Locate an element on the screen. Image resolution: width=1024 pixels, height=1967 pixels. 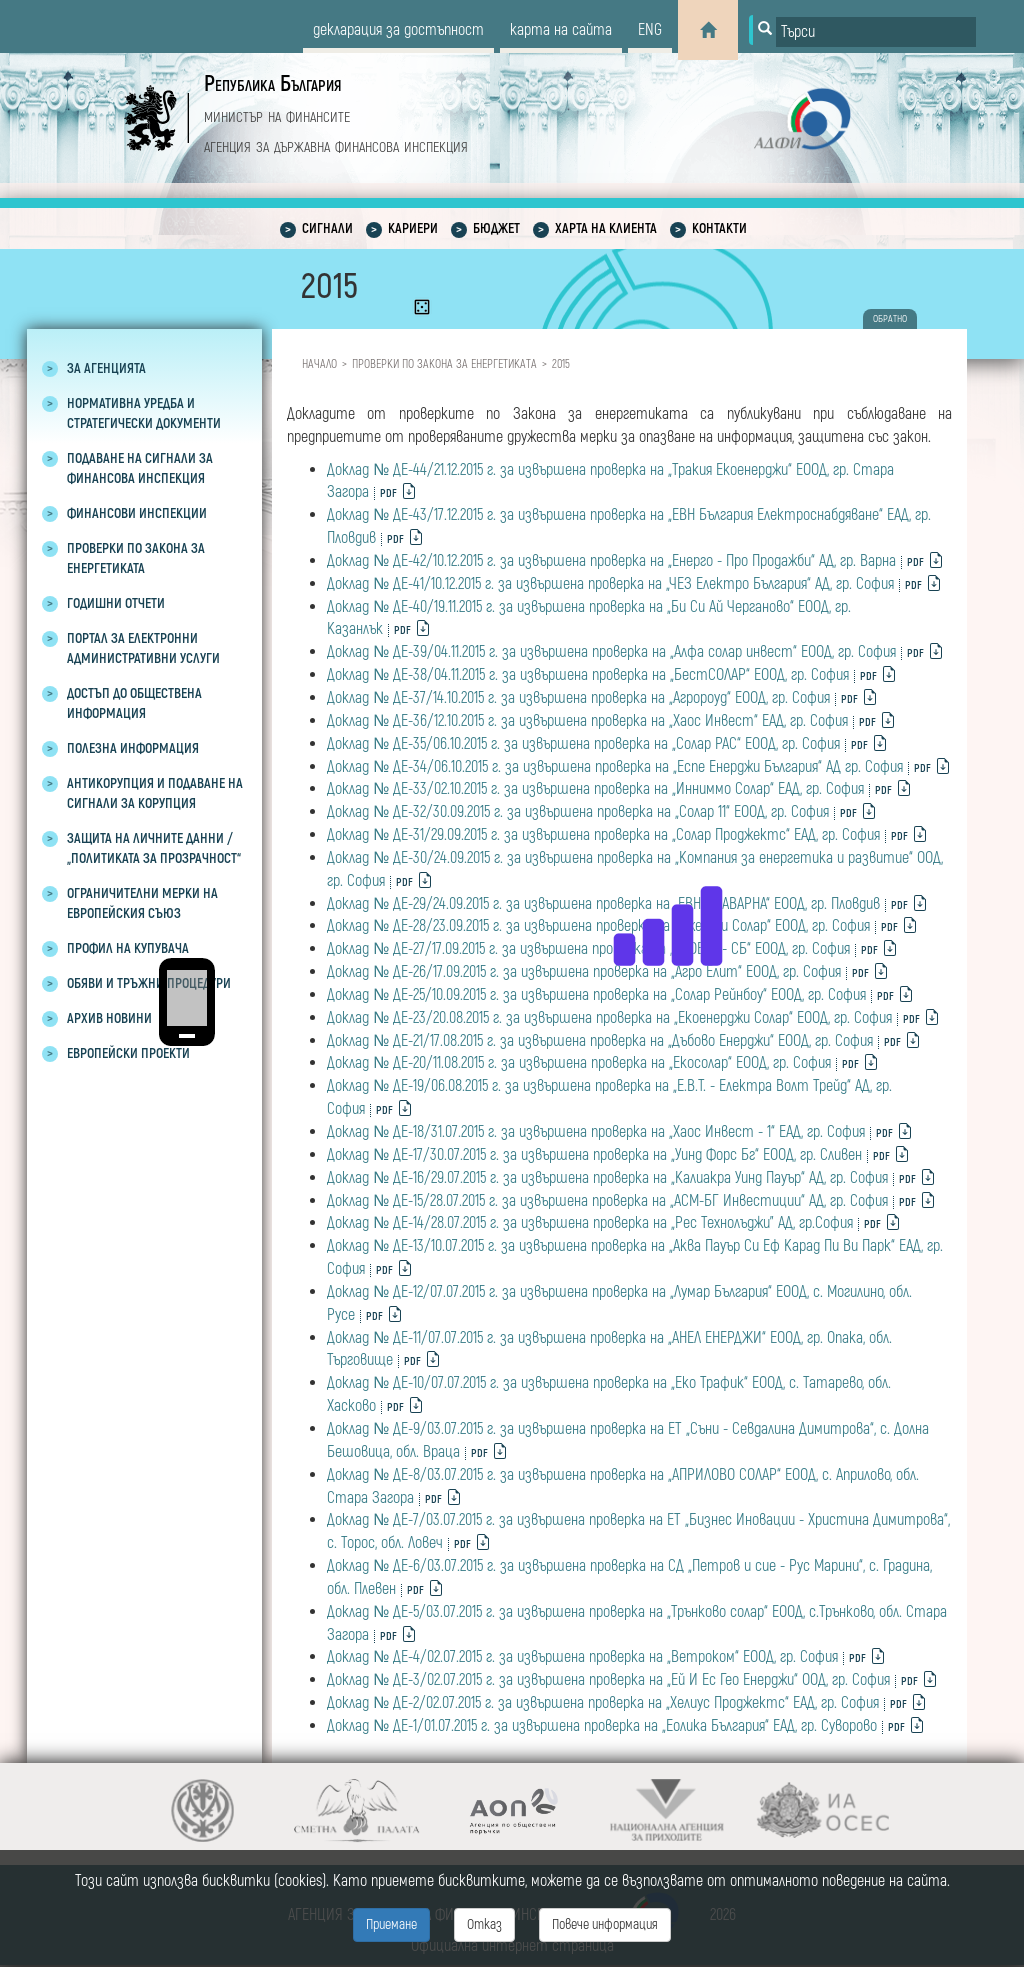
access casino or gambling games is located at coordinates (422, 307).